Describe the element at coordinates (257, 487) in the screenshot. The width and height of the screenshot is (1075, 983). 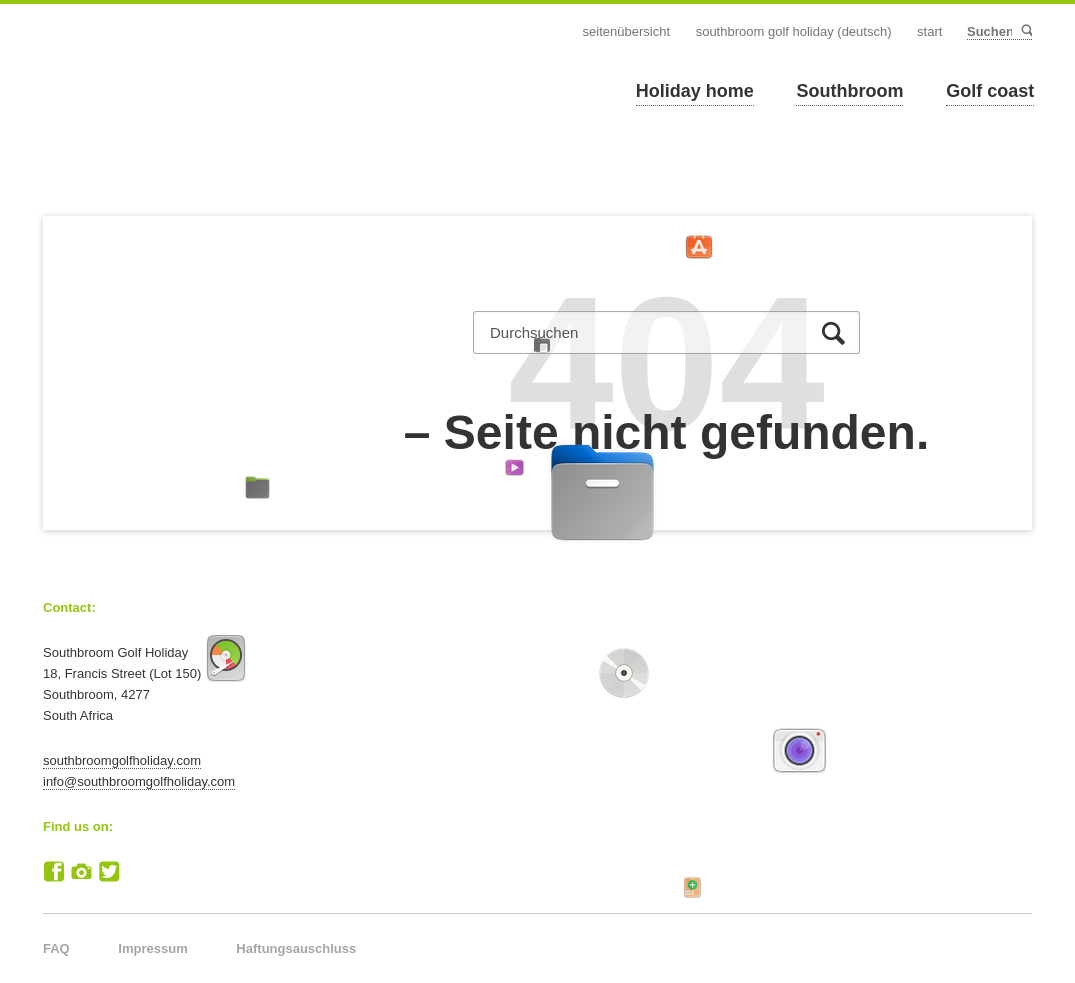
I see `open a folder or directory` at that location.